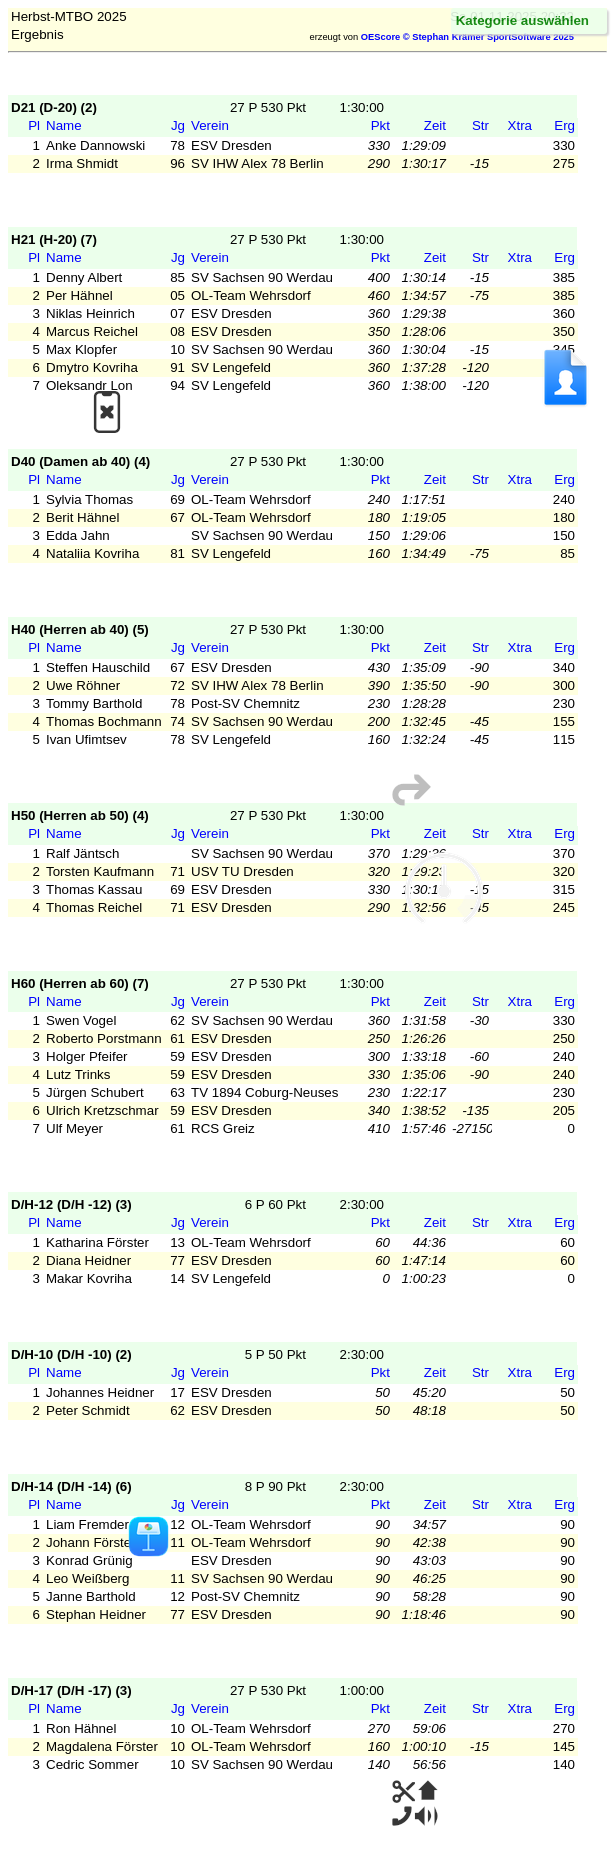  Describe the element at coordinates (444, 888) in the screenshot. I see `view system performance metrics` at that location.